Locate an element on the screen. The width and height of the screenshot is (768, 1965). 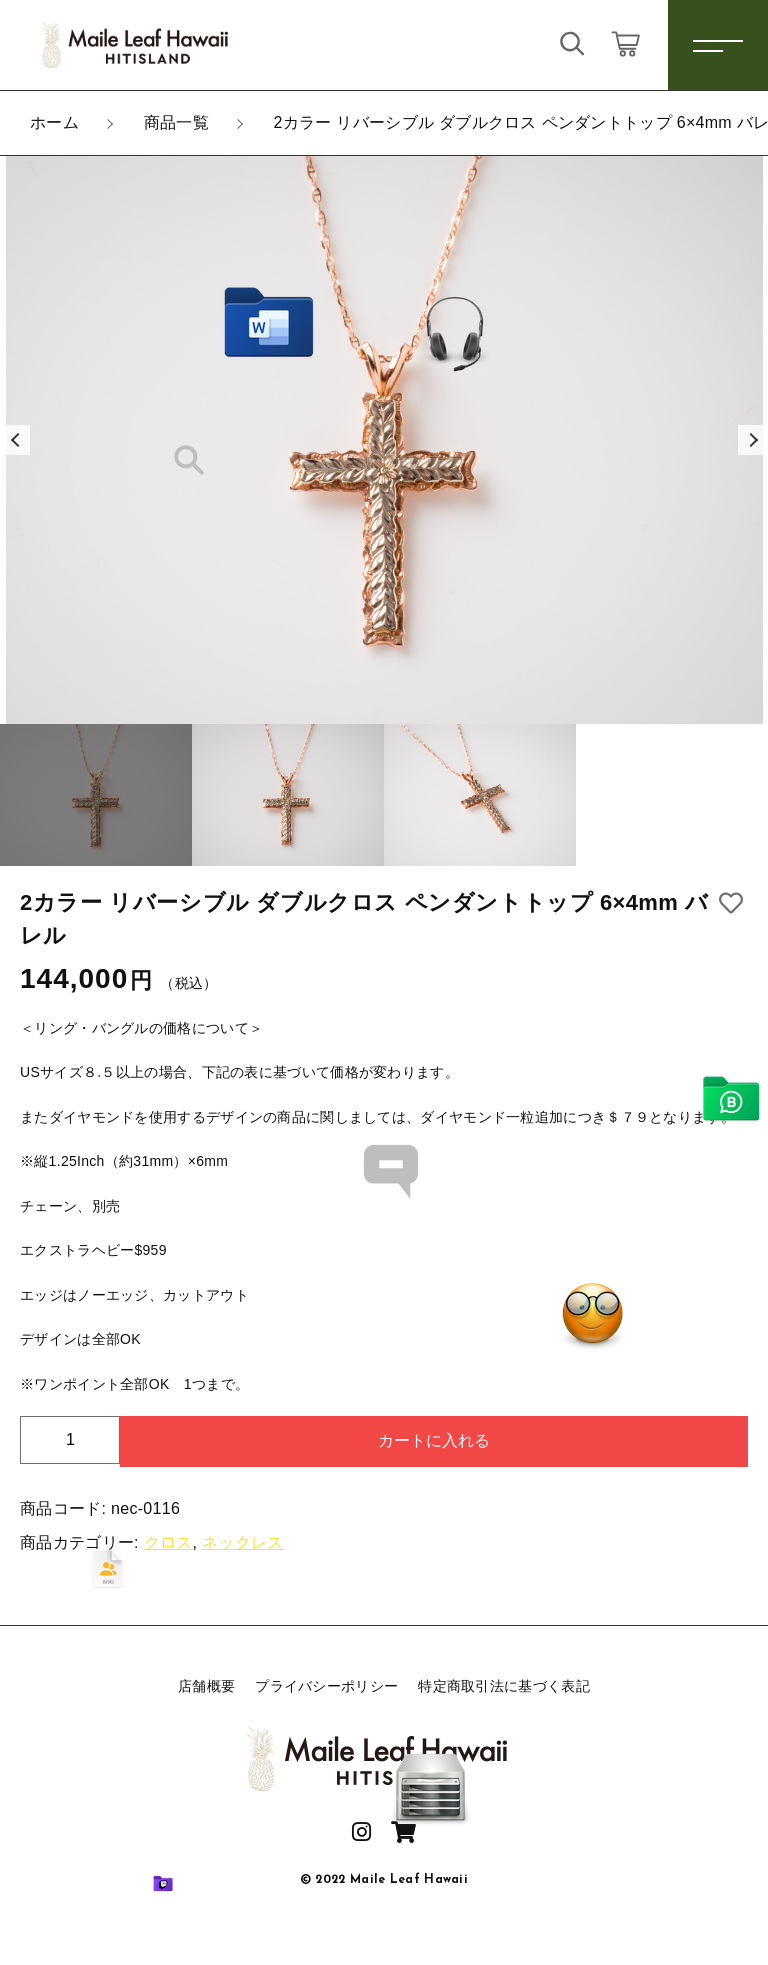
open folder containing Twitch-related files is located at coordinates (163, 1884).